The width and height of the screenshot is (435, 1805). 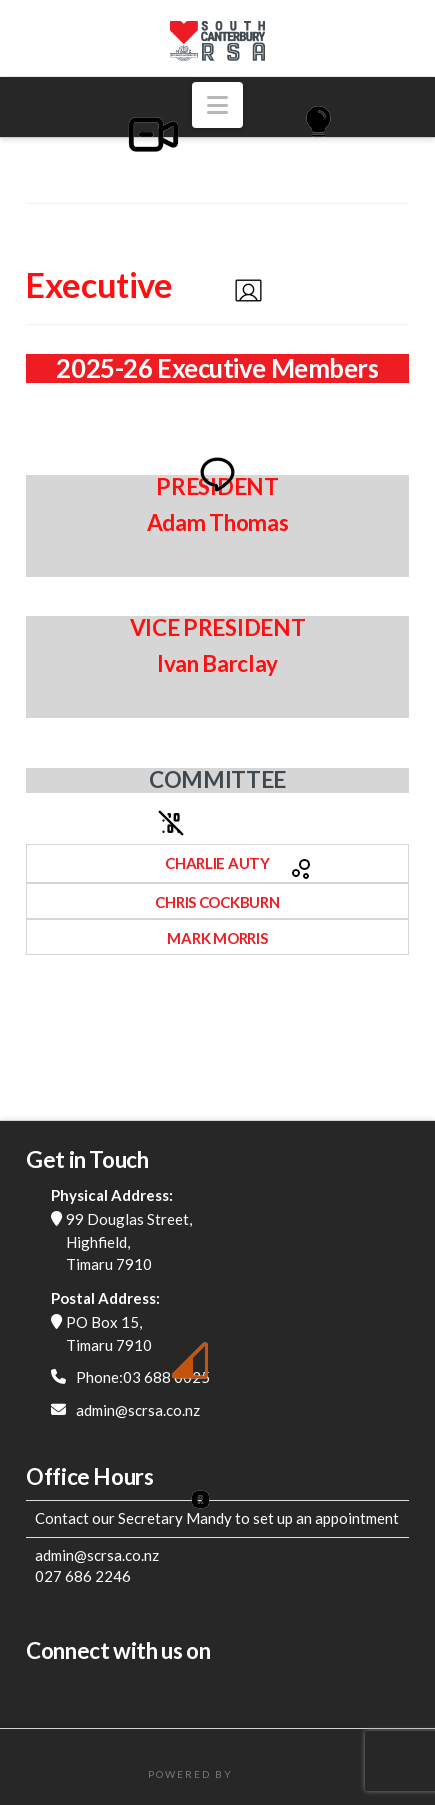 What do you see at coordinates (193, 1362) in the screenshot?
I see `indicates medium cellular signal strength` at bounding box center [193, 1362].